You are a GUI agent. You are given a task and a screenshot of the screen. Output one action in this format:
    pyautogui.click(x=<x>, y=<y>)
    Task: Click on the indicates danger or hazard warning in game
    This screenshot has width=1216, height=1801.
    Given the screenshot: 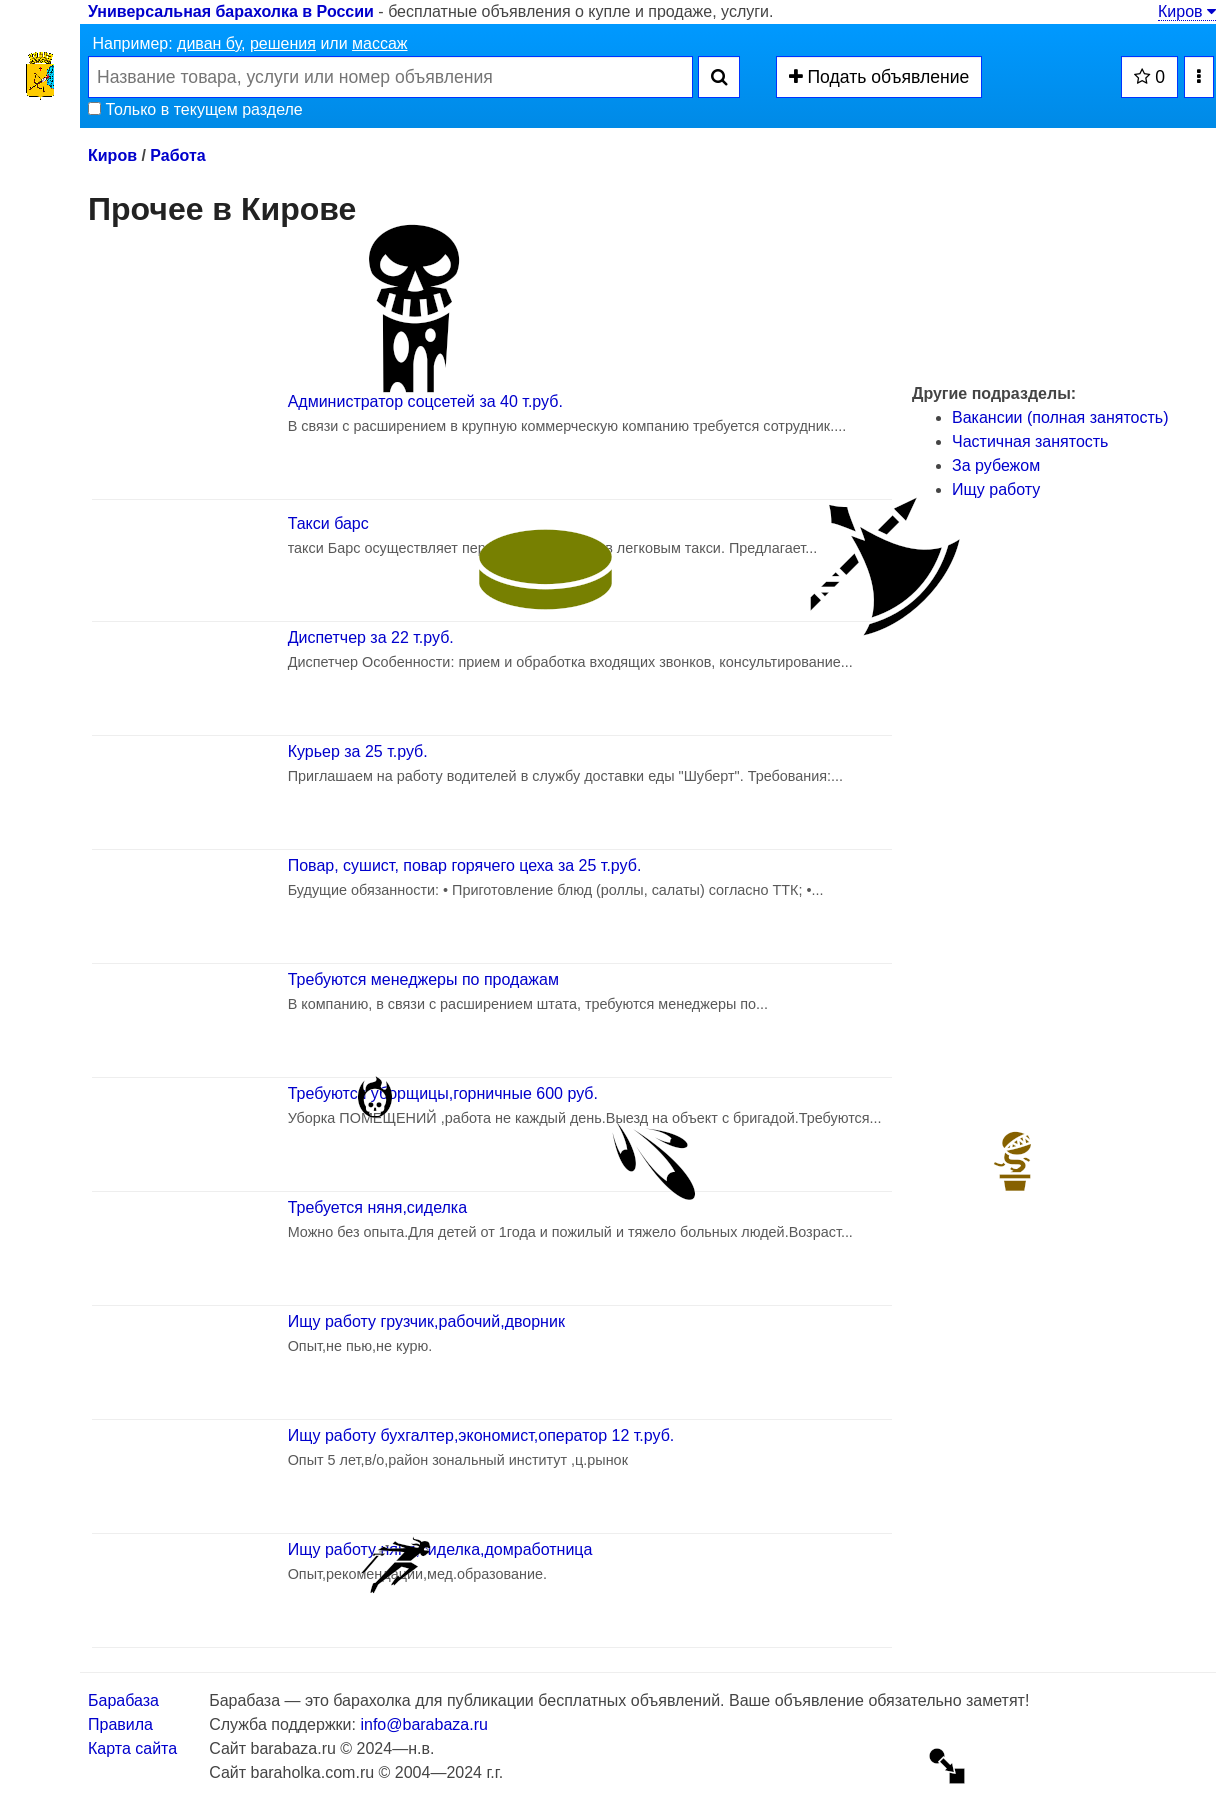 What is the action you would take?
    pyautogui.click(x=375, y=1097)
    